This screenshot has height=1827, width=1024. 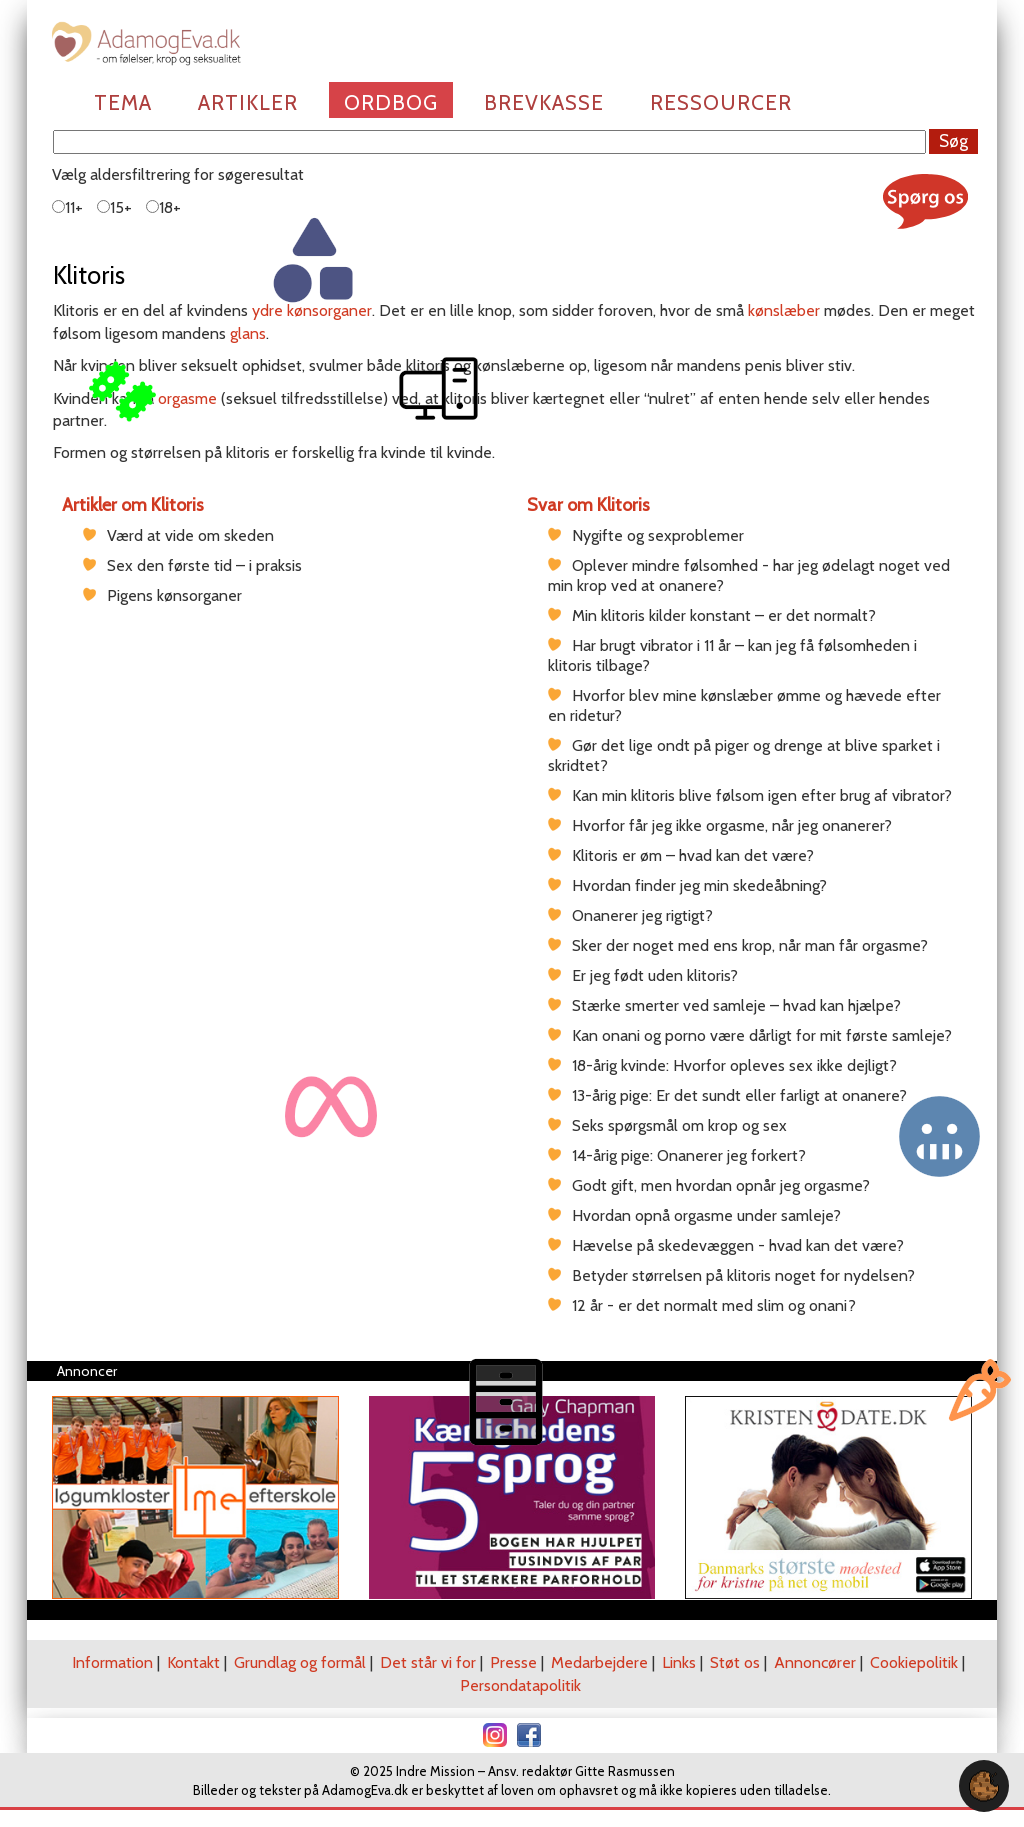 I want to click on access shape tools or drawing options, so click(x=314, y=261).